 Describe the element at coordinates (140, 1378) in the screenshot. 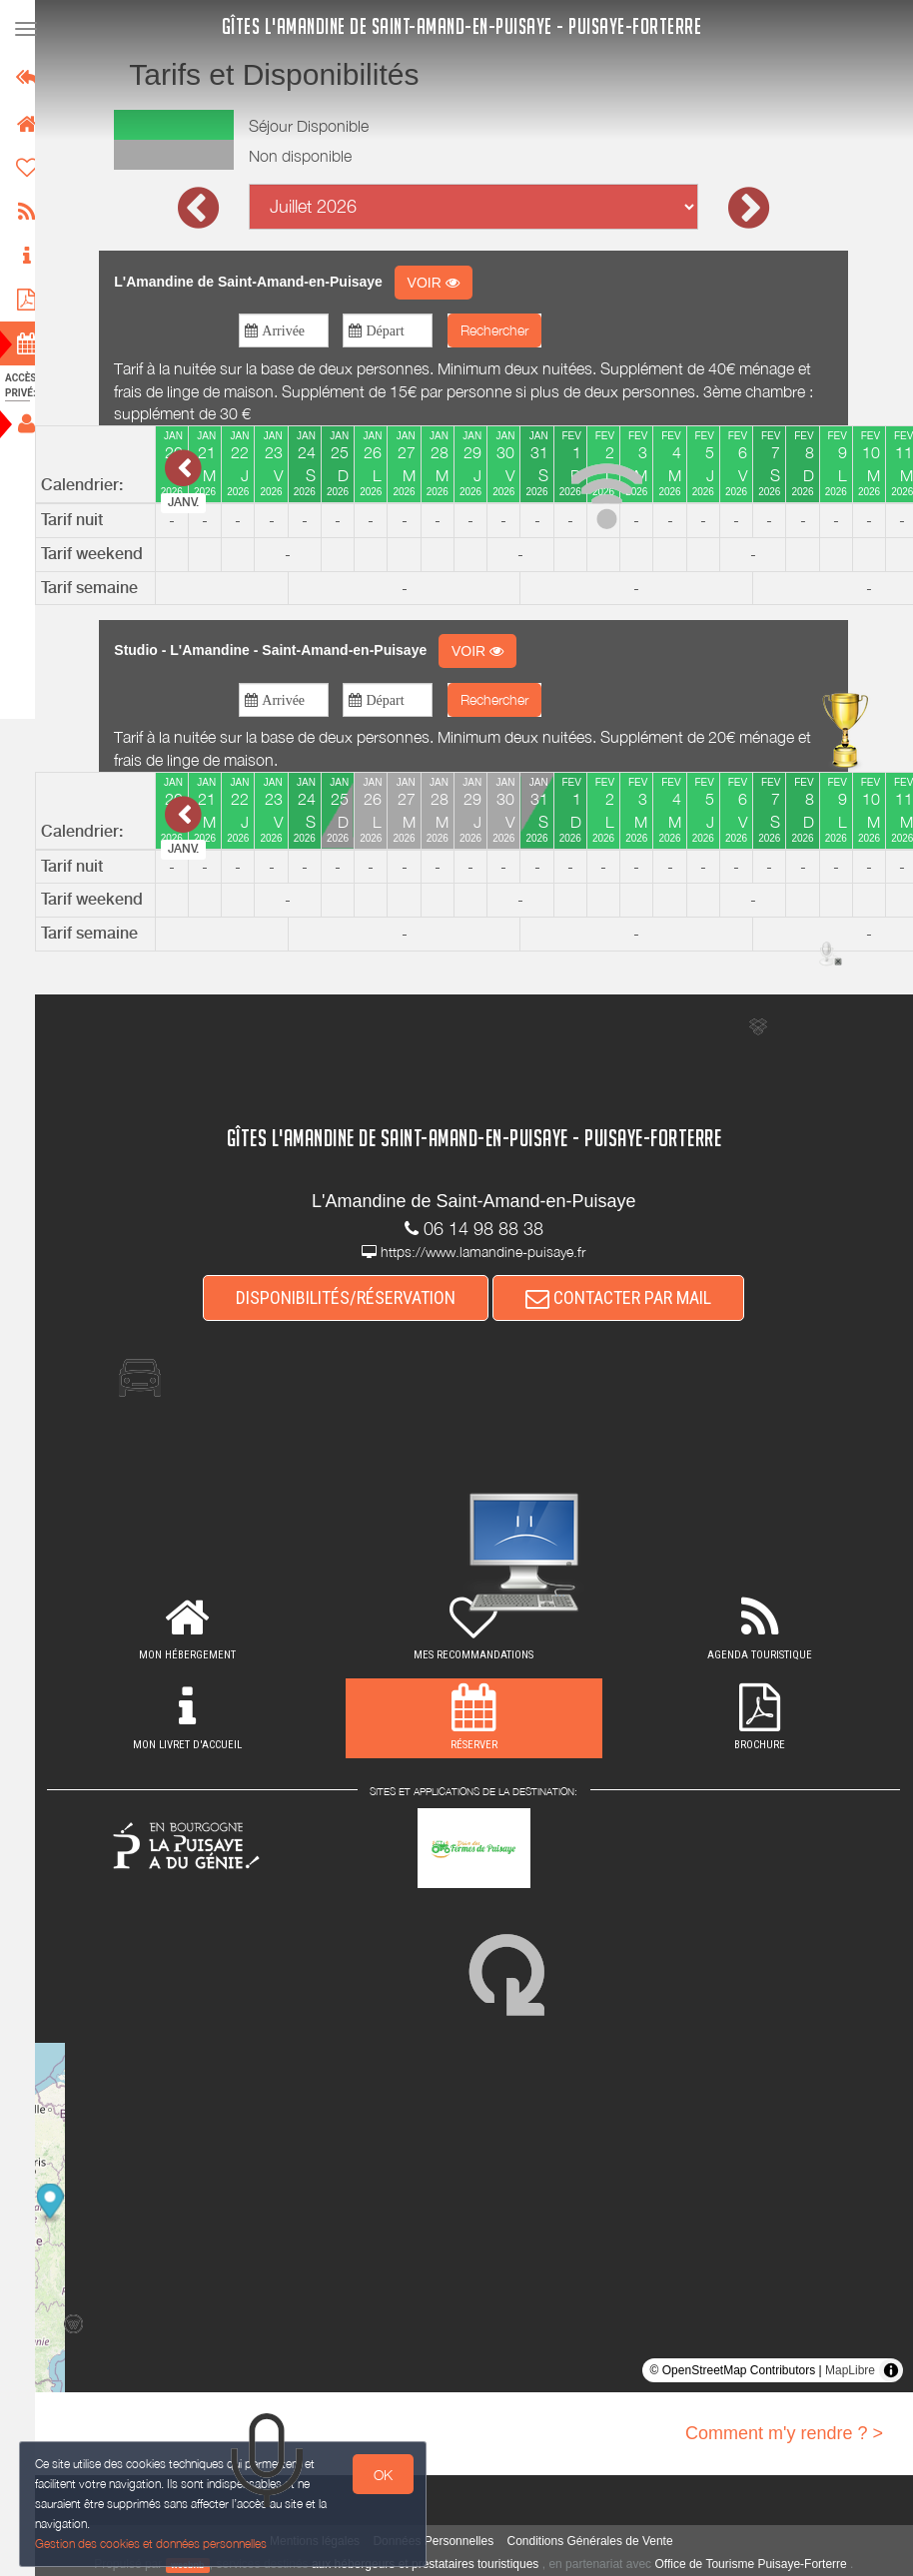

I see `access travel and transportation emoji` at that location.